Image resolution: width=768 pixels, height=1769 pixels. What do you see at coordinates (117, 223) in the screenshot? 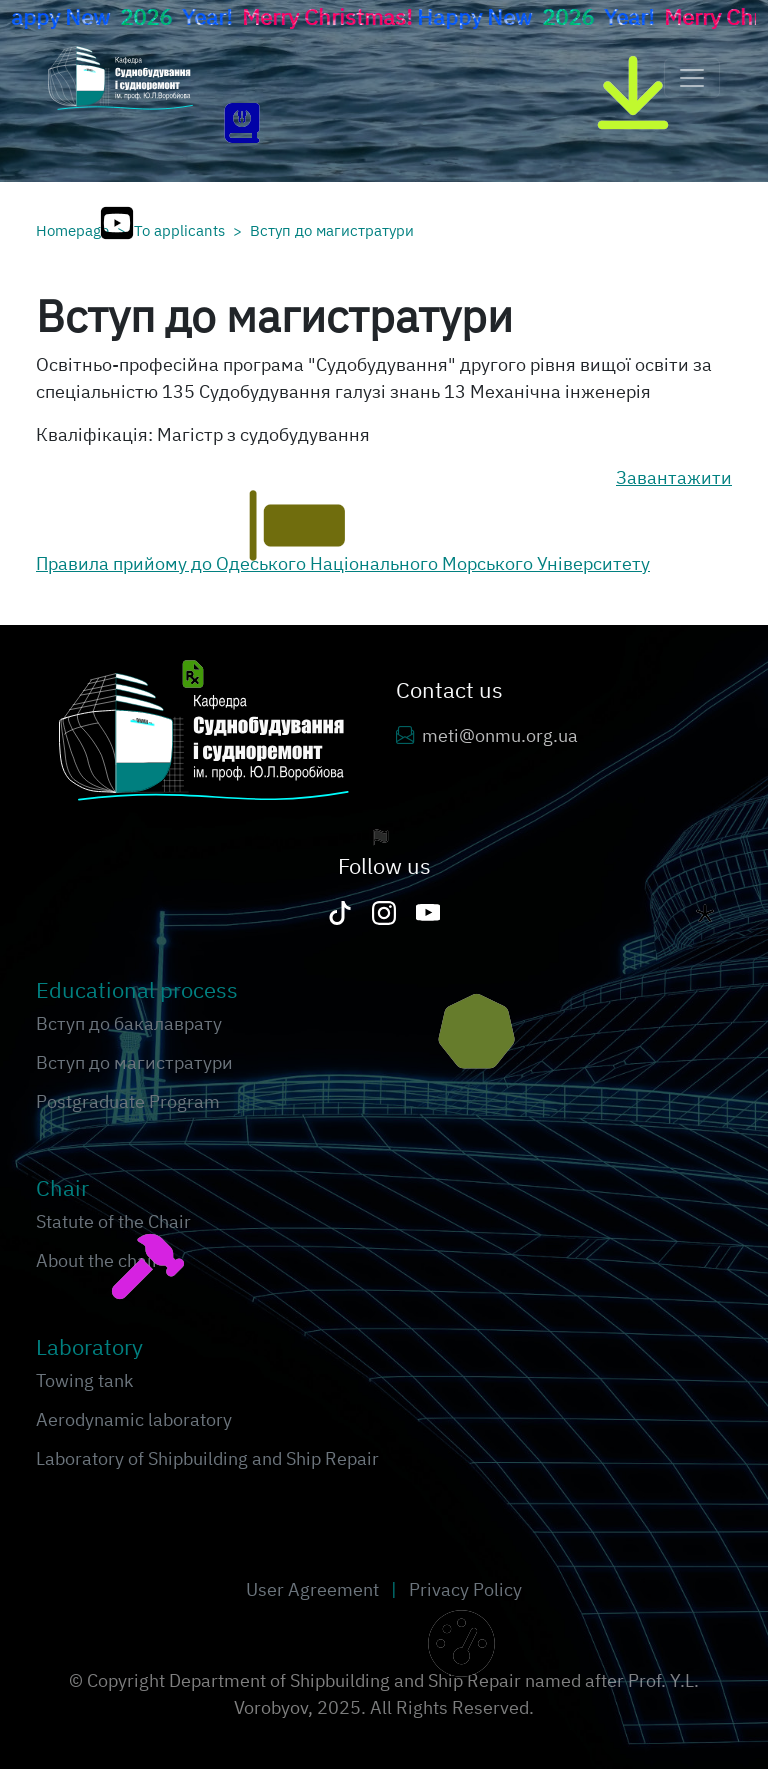
I see `open YouTube app` at bounding box center [117, 223].